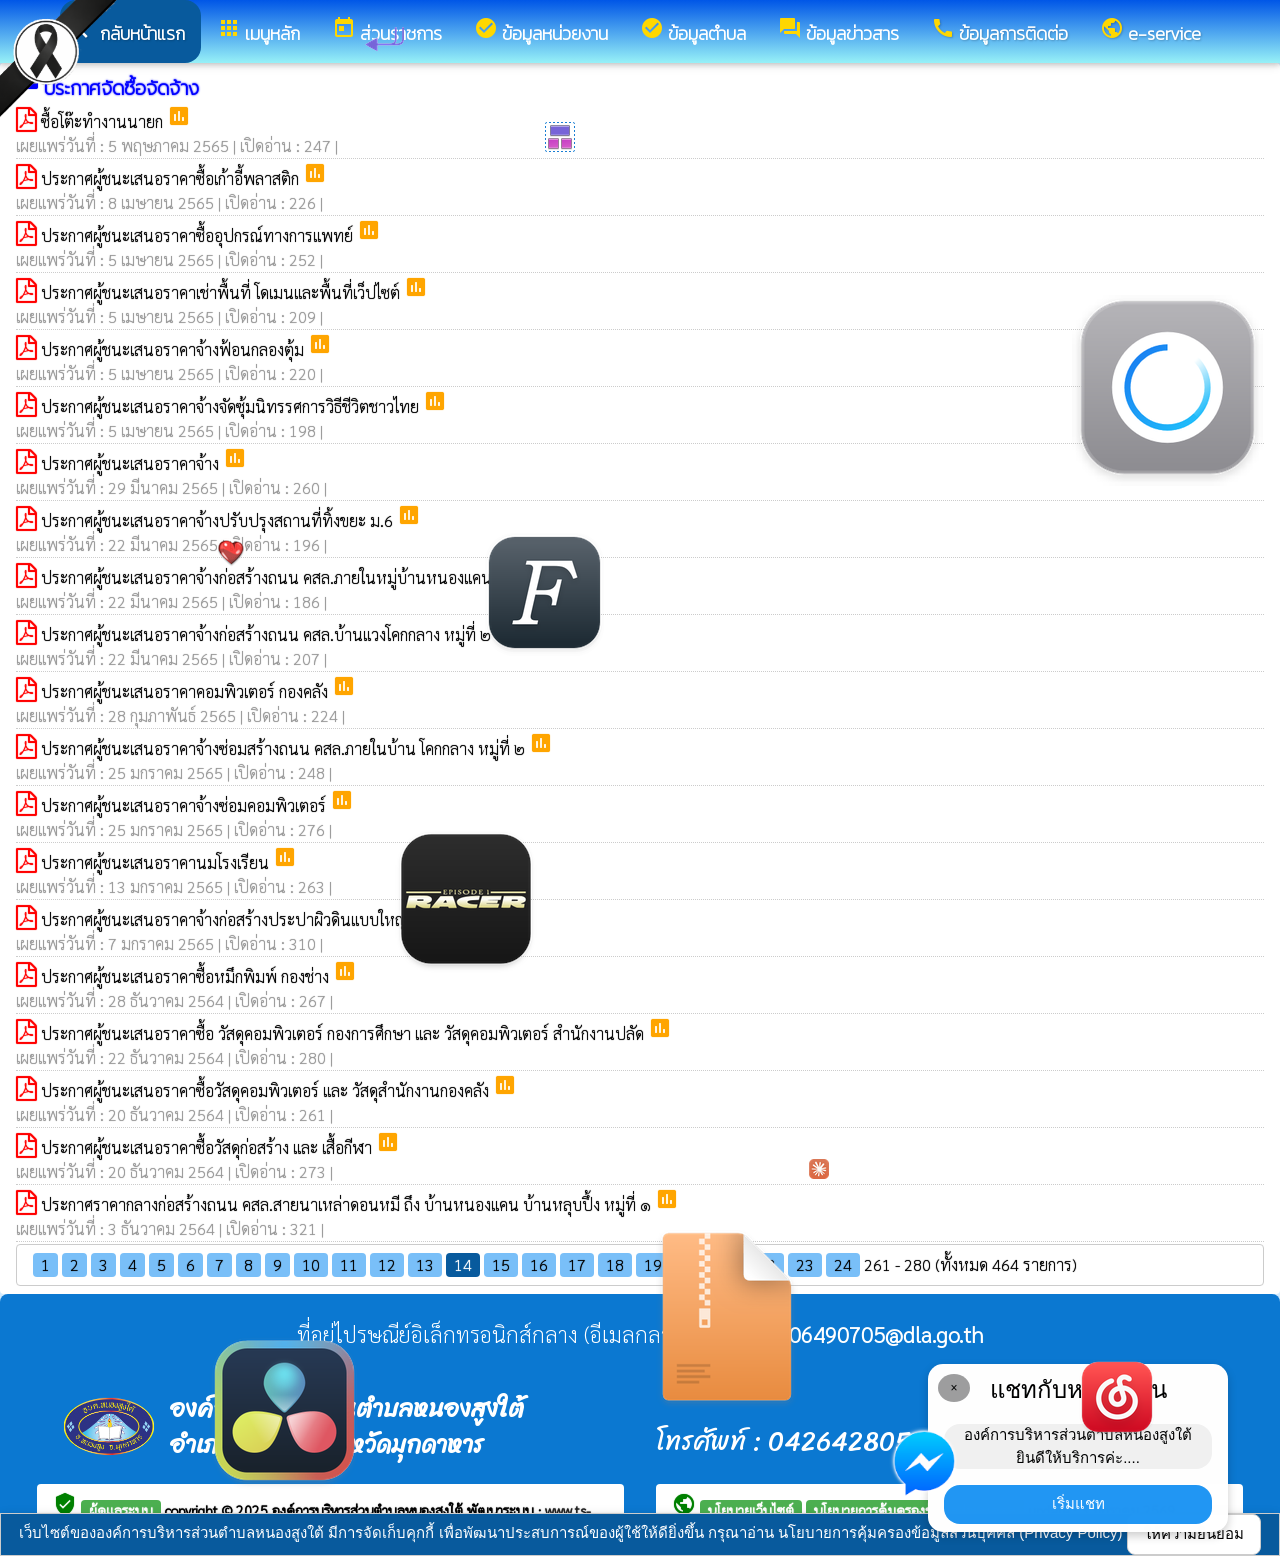 The height and width of the screenshot is (1556, 1280). Describe the element at coordinates (384, 39) in the screenshot. I see `reply all to an email message` at that location.